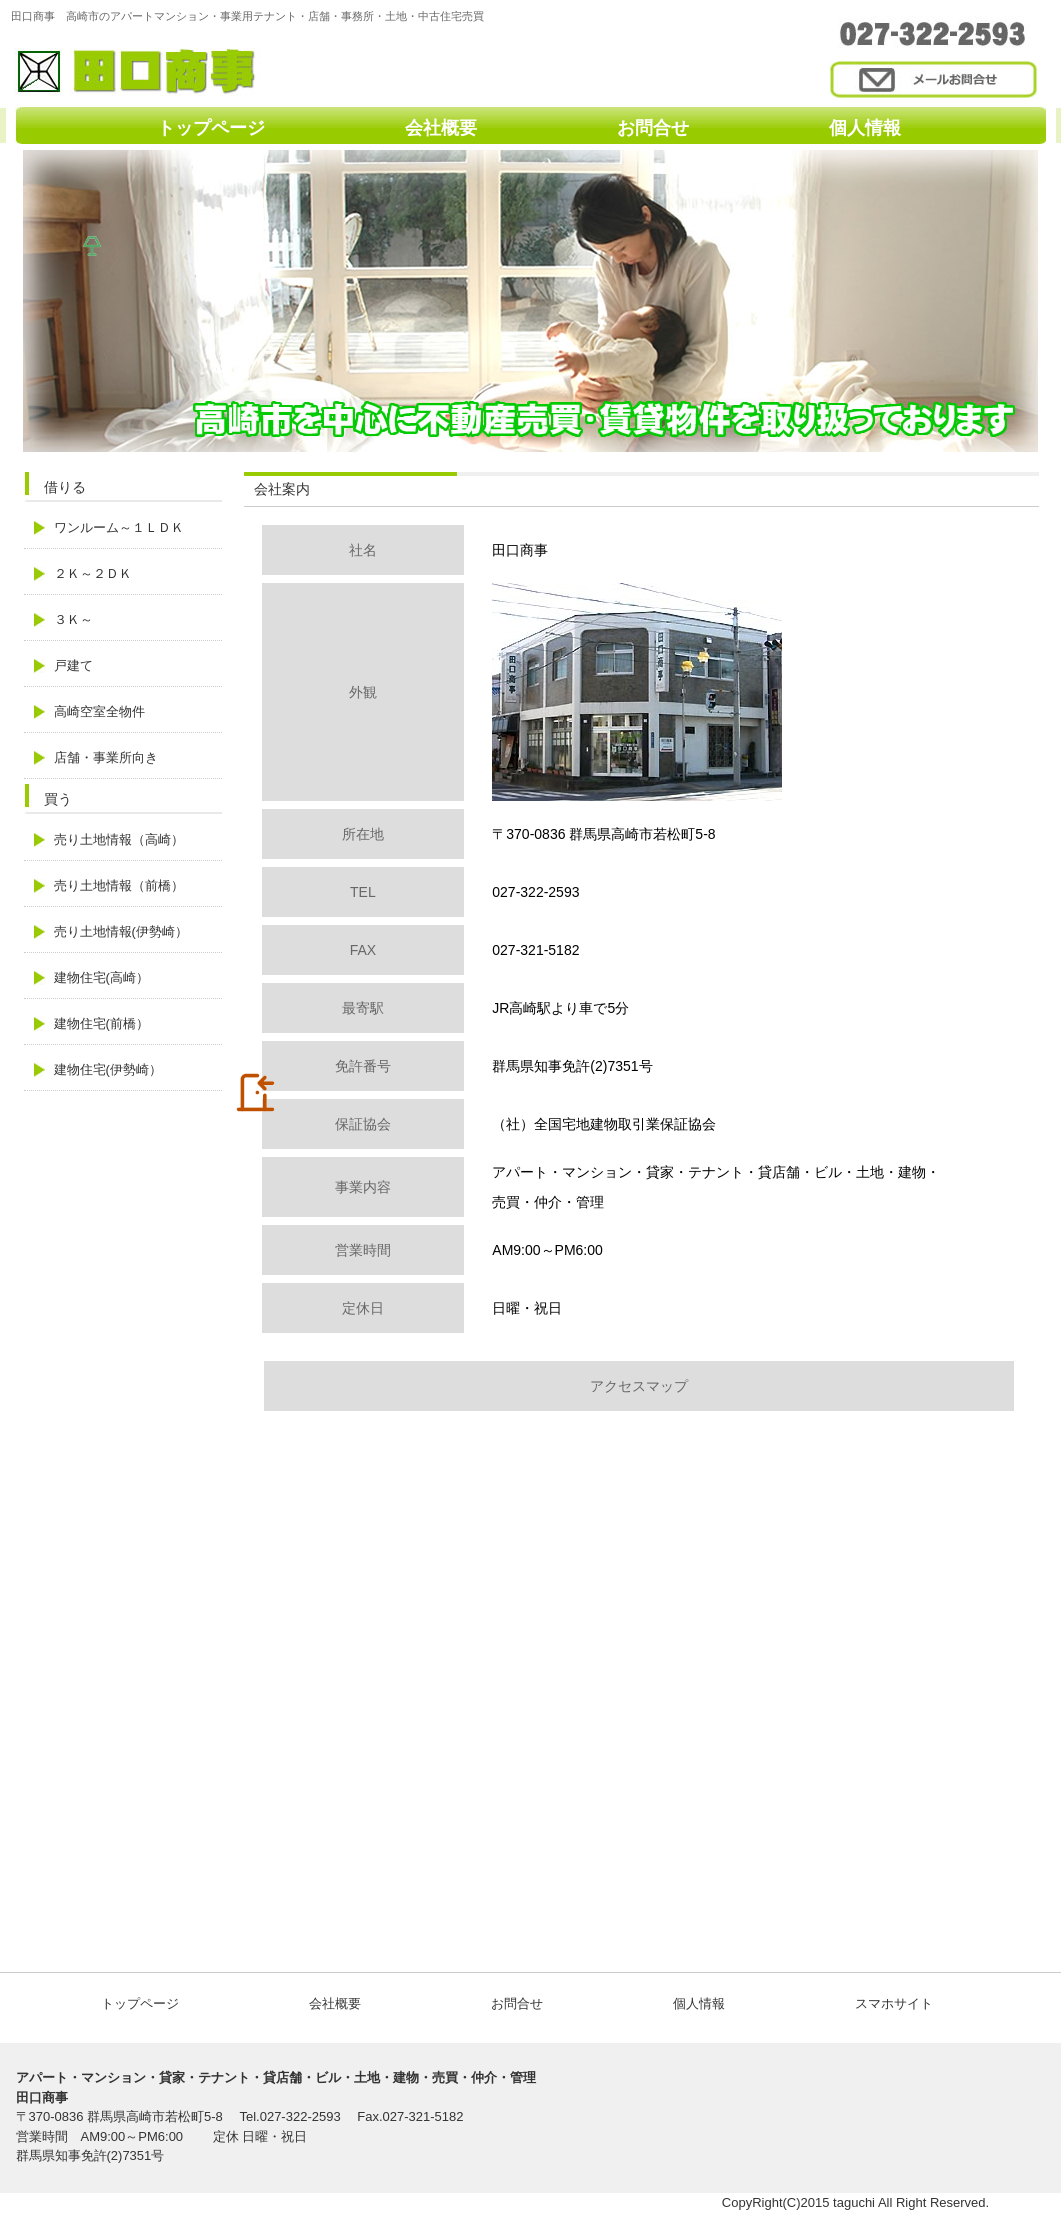 This screenshot has height=2233, width=1061. I want to click on toggle lamp or lighting on/off, so click(92, 246).